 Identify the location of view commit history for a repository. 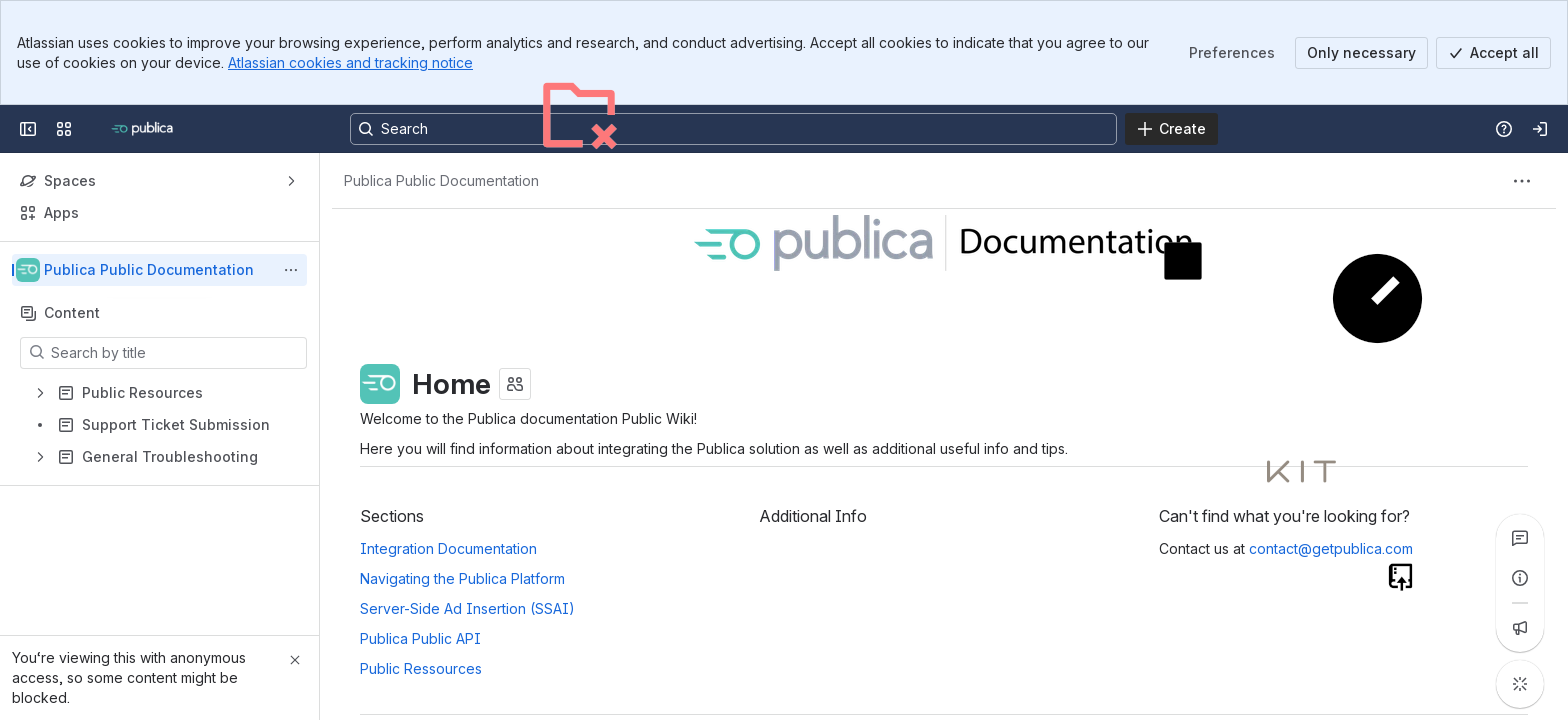
(1400, 576).